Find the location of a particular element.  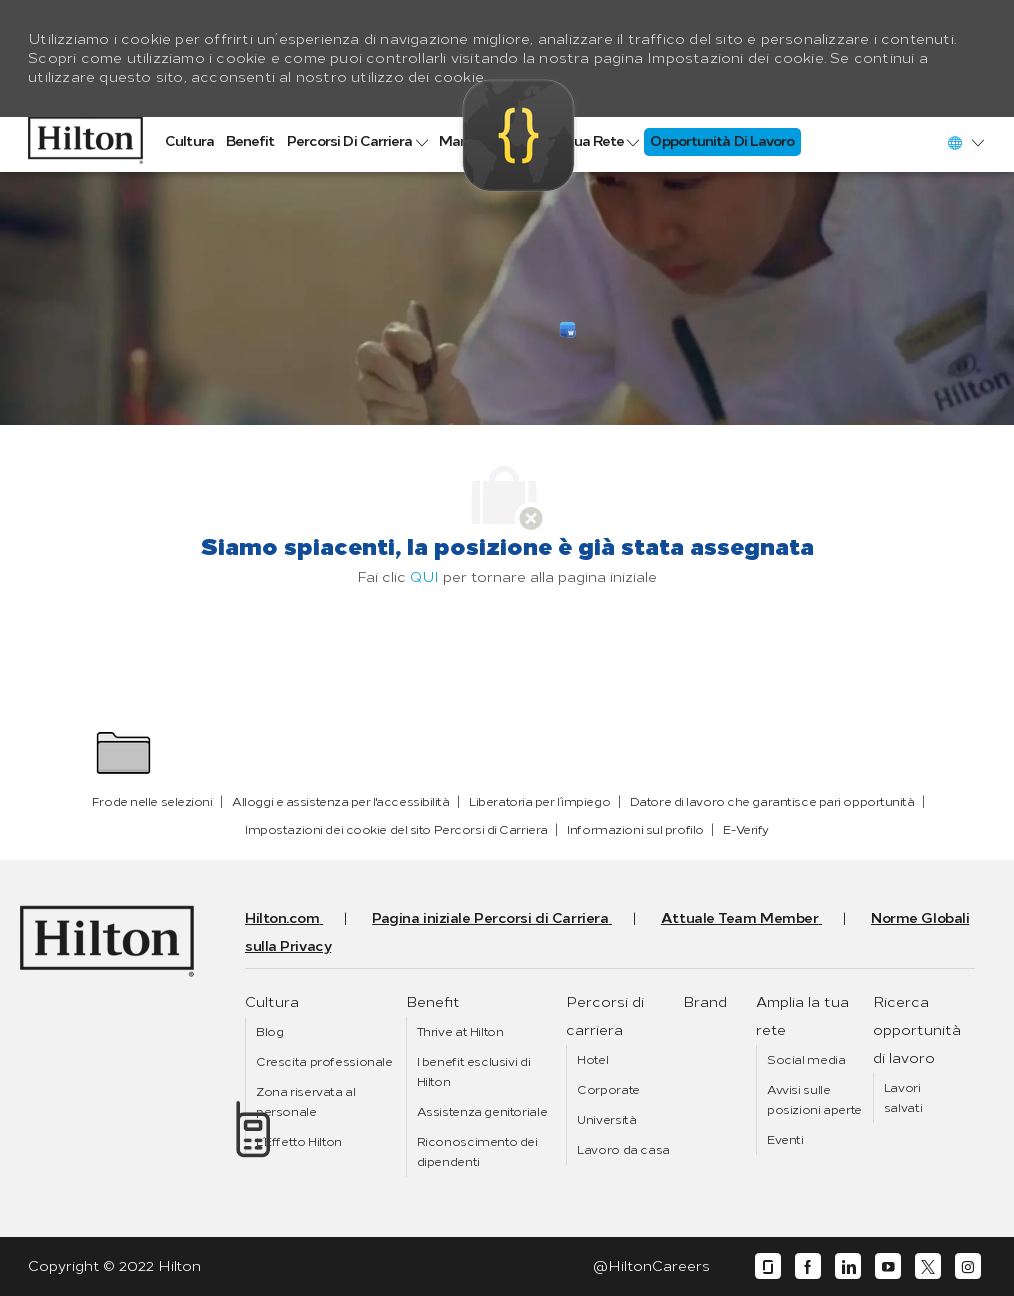

access a mail folder in the sidebar is located at coordinates (123, 752).